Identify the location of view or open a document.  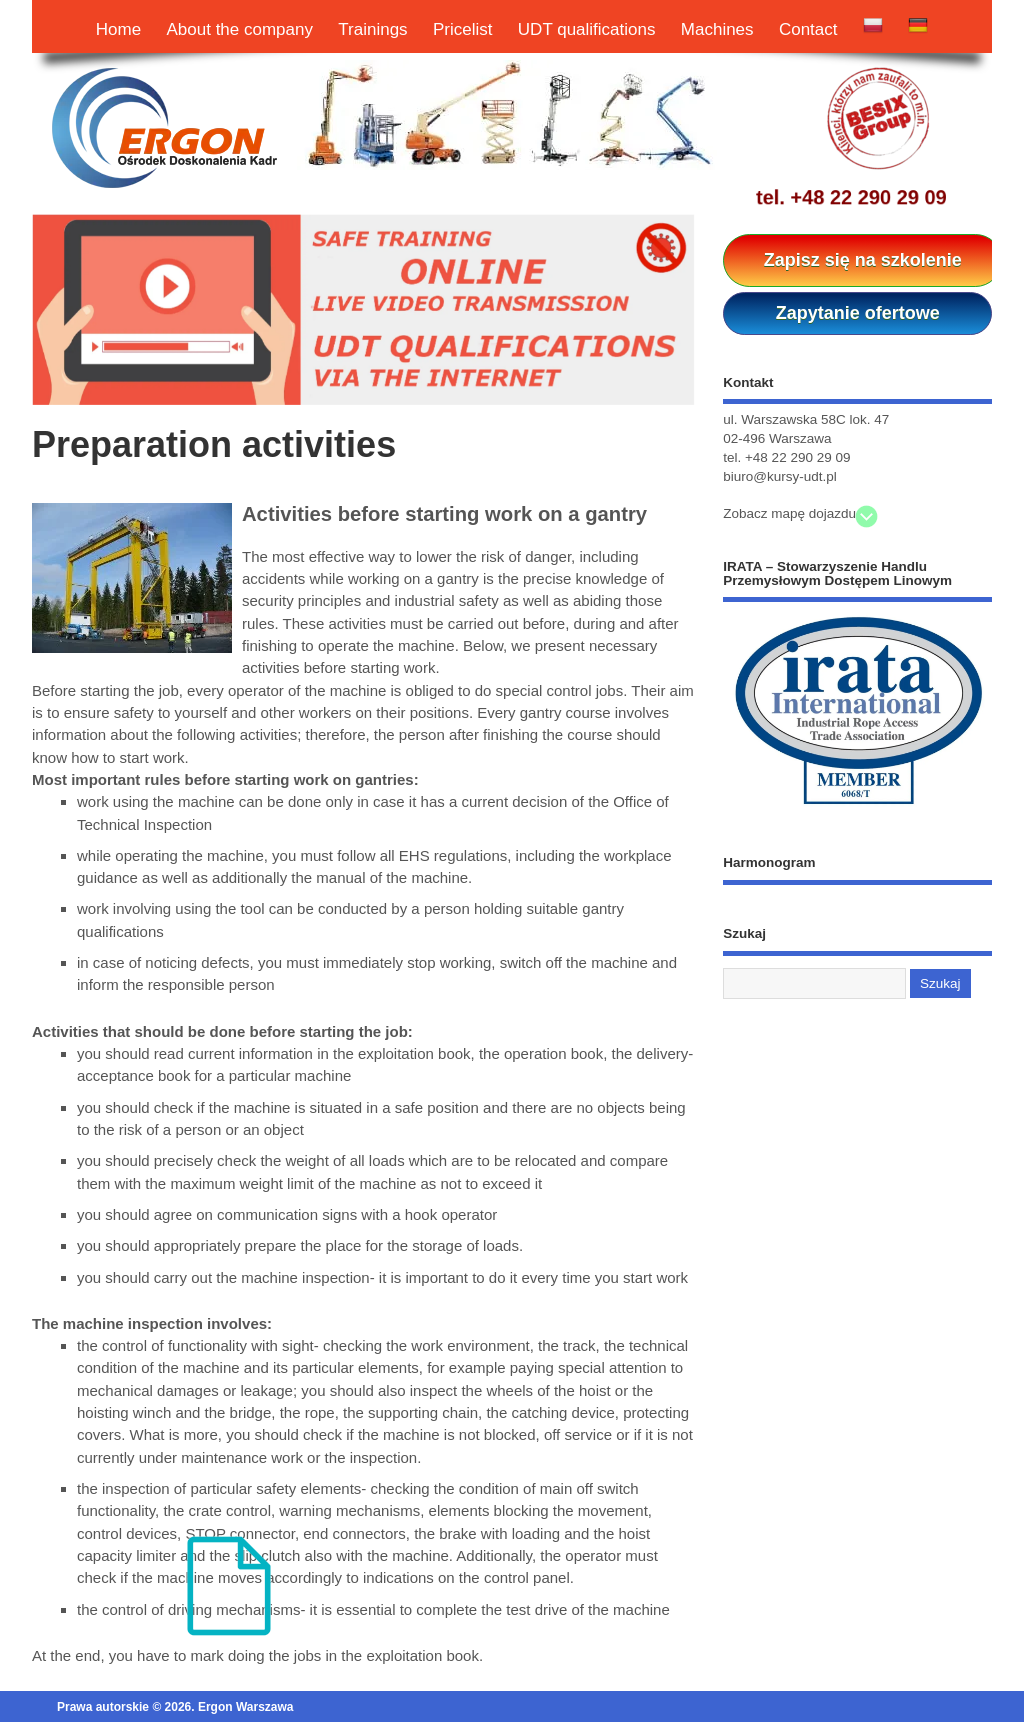
(229, 1586).